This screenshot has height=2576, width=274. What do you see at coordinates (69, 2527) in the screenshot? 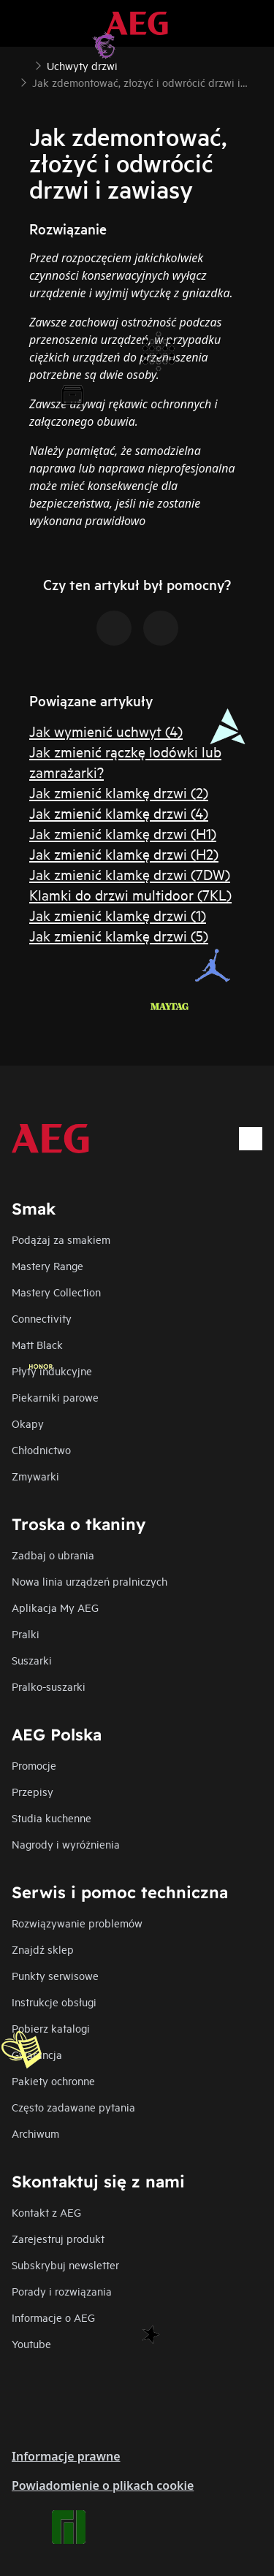
I see `manjaro linux operating system logo` at bounding box center [69, 2527].